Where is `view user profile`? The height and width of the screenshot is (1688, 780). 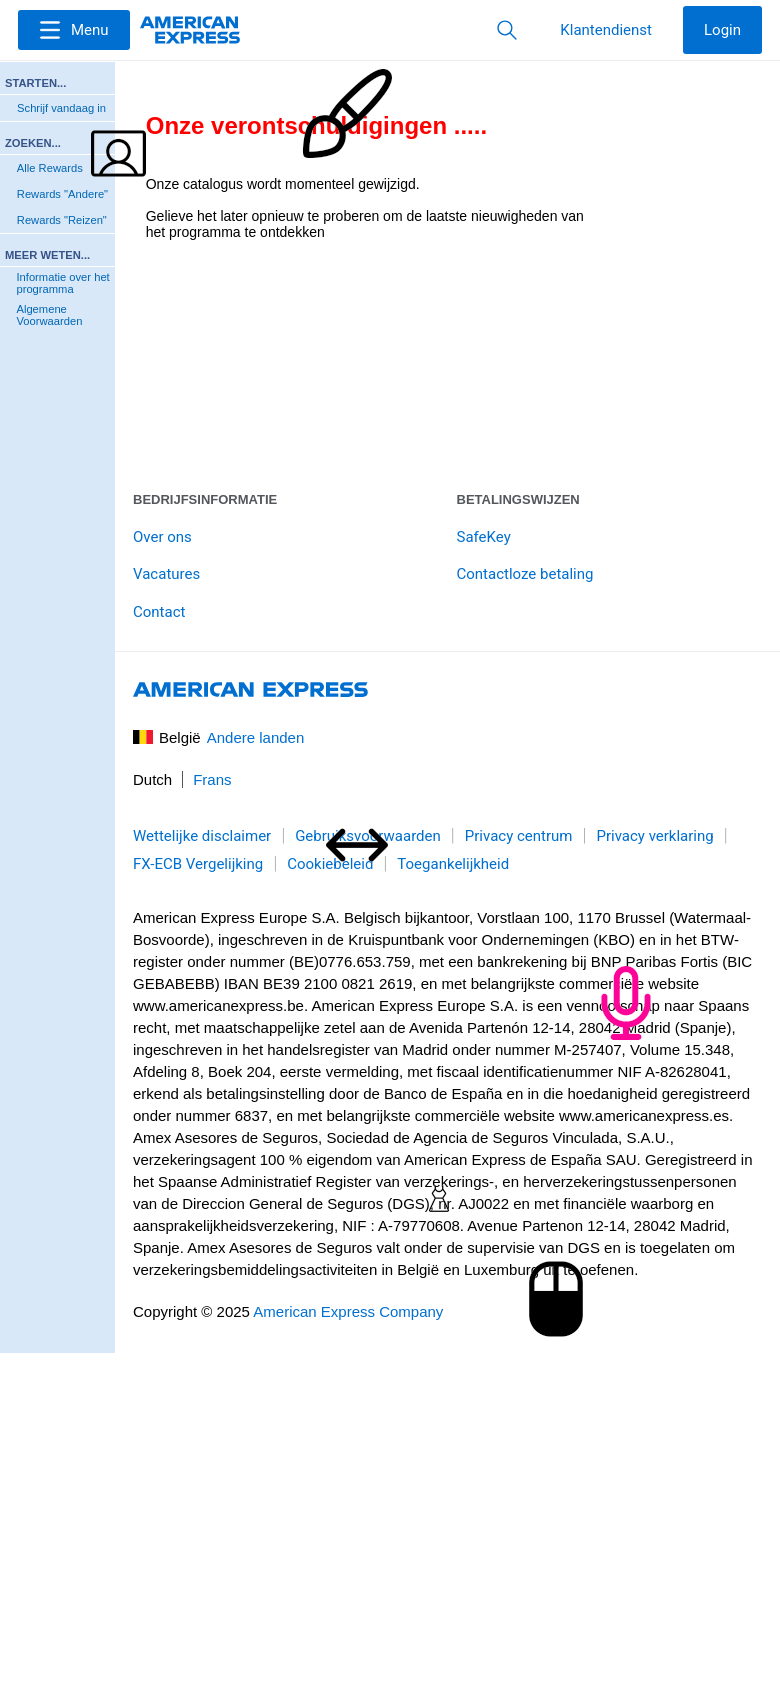
view user profile is located at coordinates (118, 153).